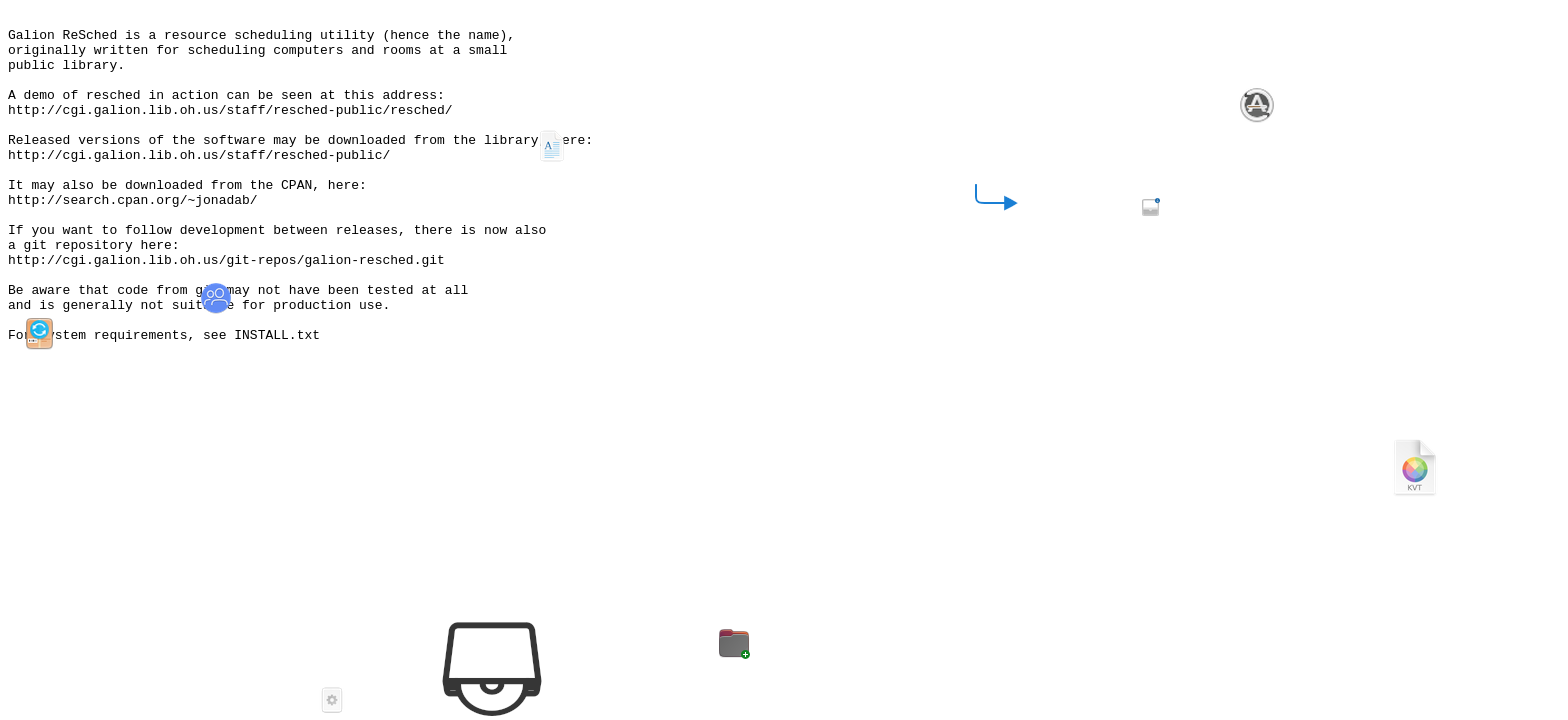  Describe the element at coordinates (216, 298) in the screenshot. I see `access user account and personal settings` at that location.